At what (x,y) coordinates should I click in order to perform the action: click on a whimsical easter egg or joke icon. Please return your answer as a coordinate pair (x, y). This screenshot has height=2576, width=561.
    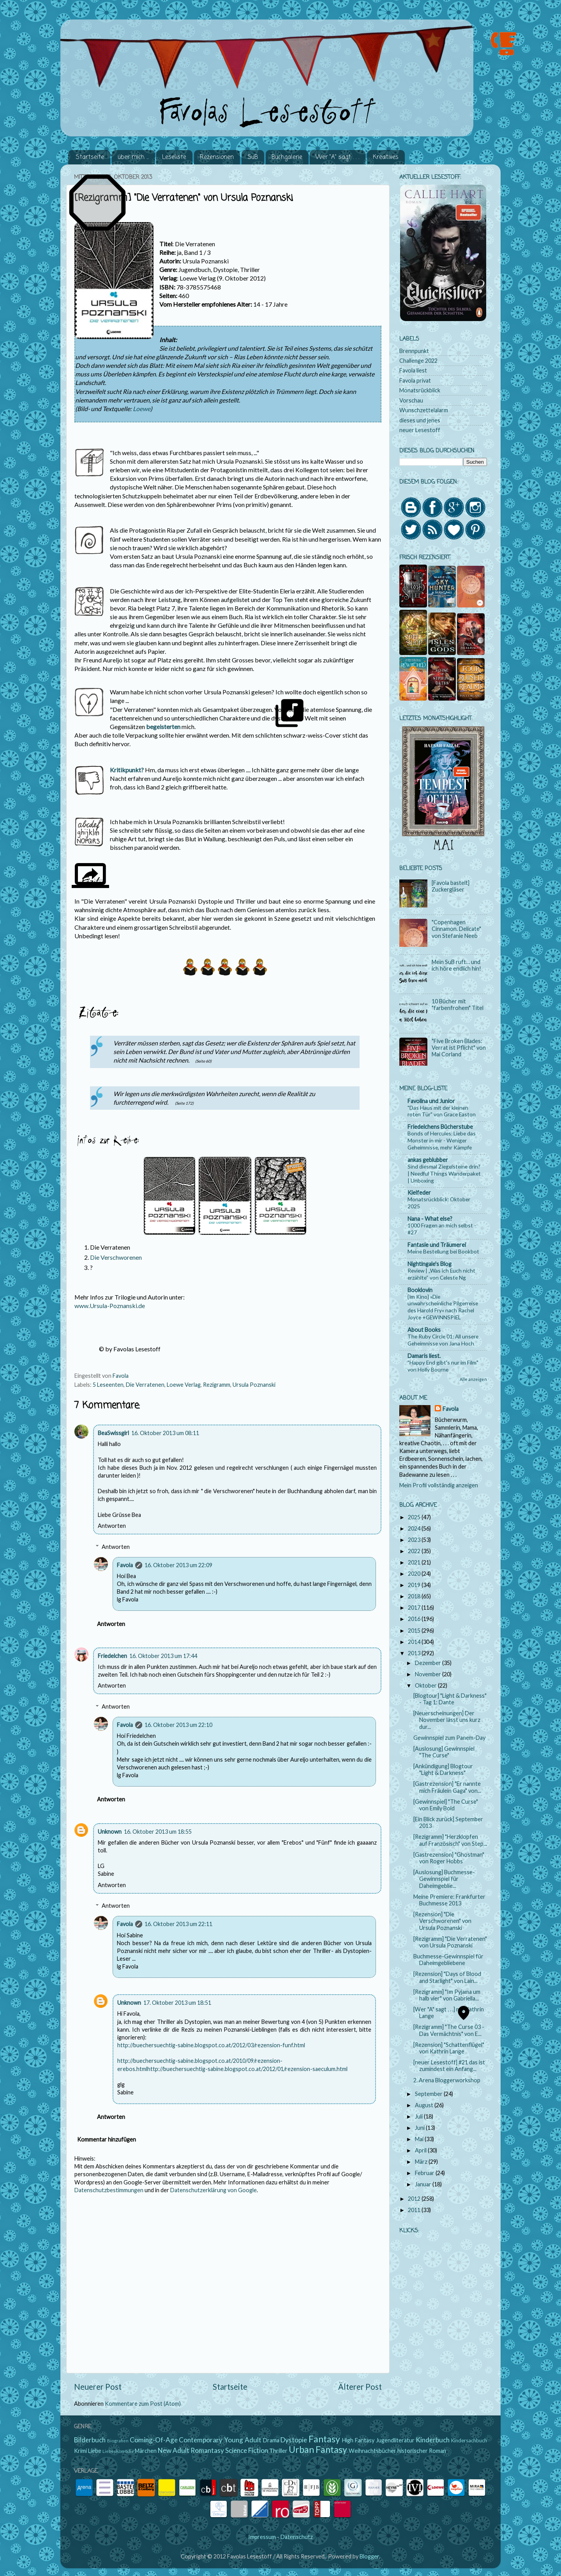
    Looking at the image, I should click on (504, 44).